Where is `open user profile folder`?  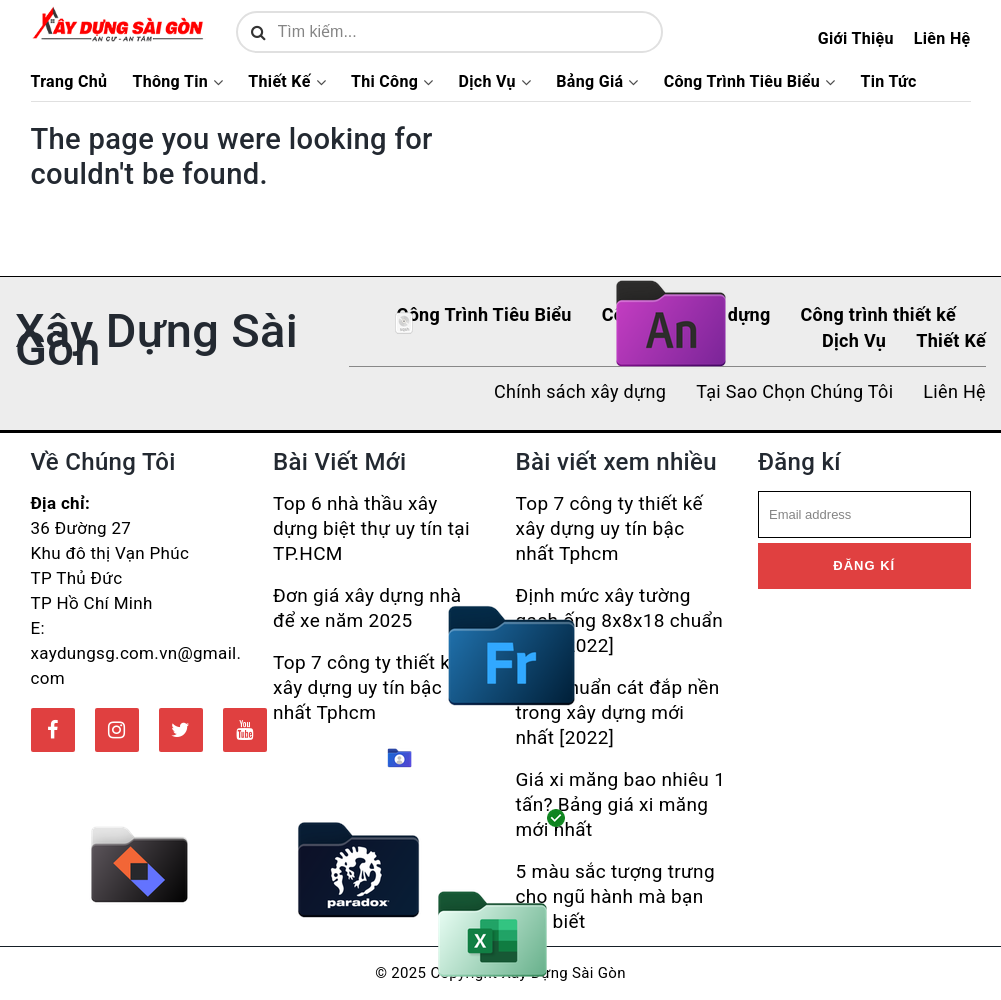 open user profile folder is located at coordinates (399, 758).